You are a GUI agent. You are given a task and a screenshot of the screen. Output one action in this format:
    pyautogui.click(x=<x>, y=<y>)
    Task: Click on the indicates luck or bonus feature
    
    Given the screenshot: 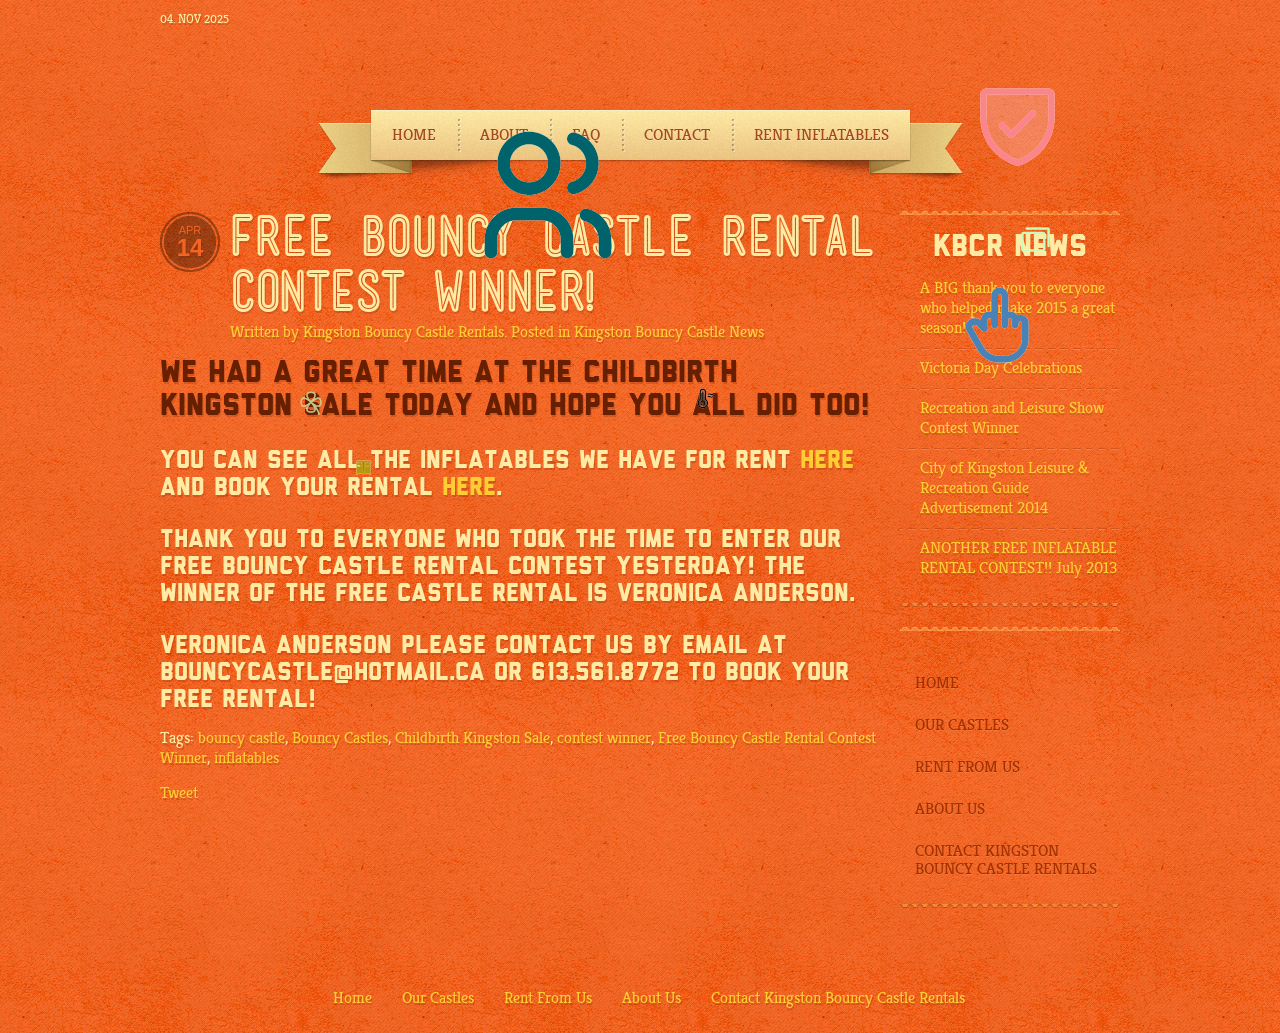 What is the action you would take?
    pyautogui.click(x=311, y=403)
    